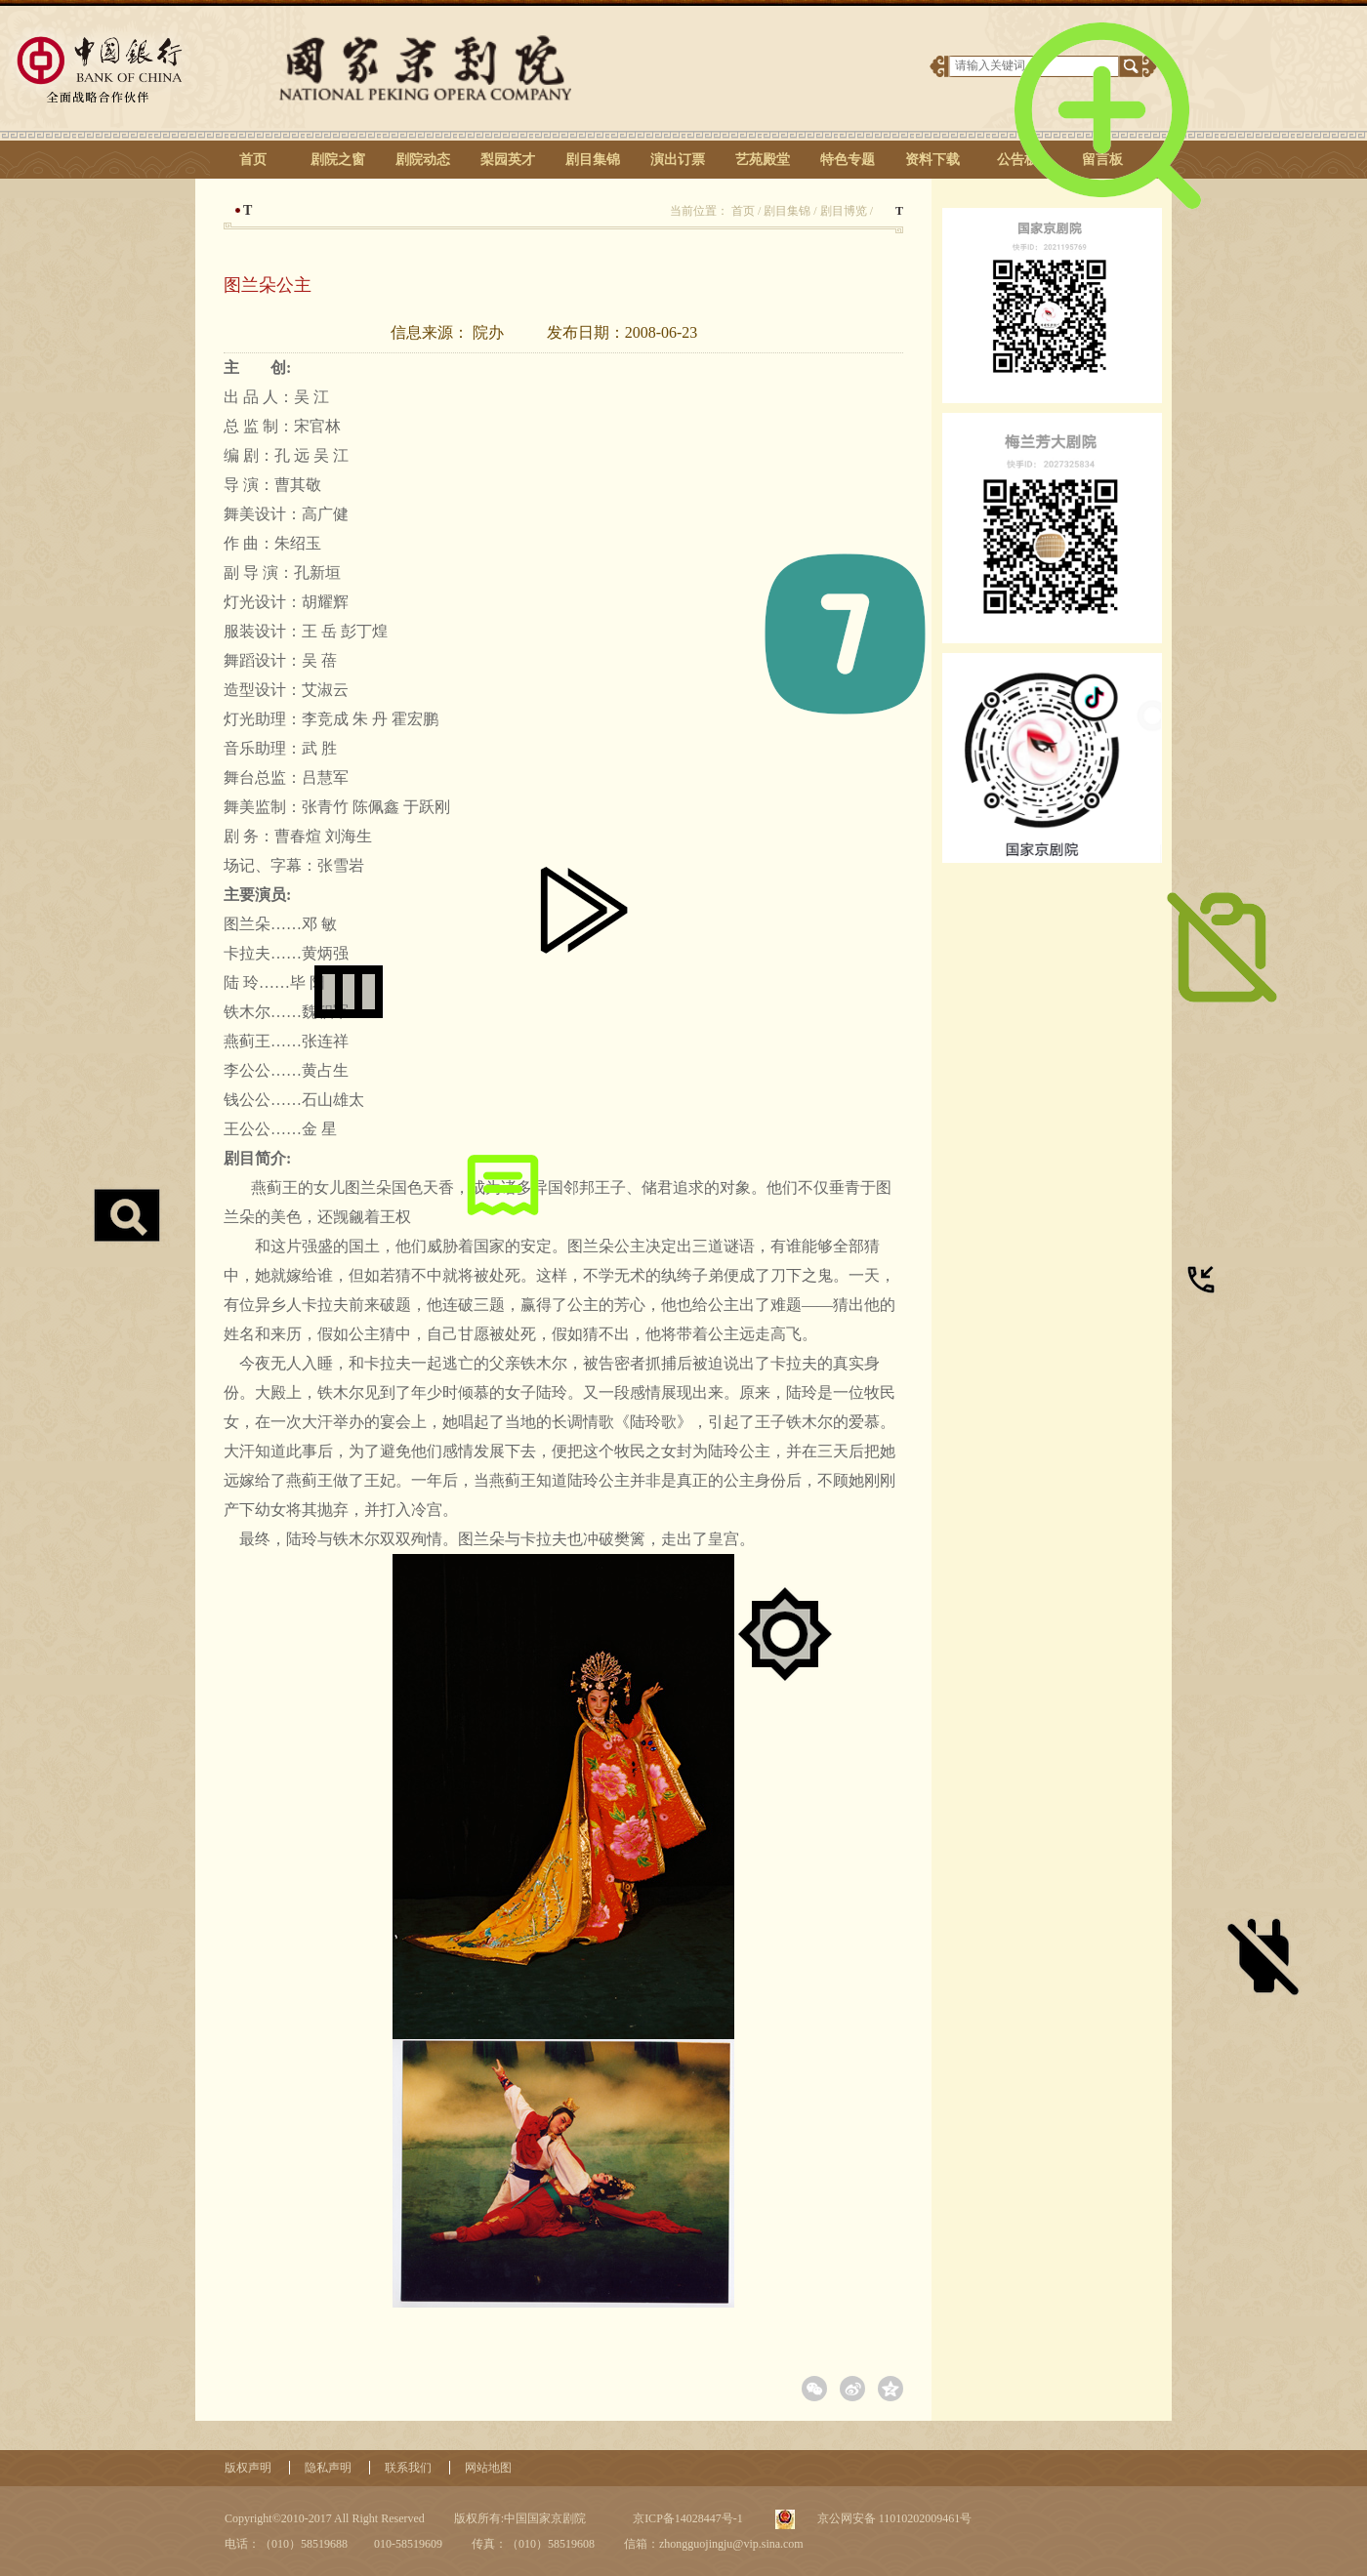 This screenshot has width=1367, height=2576. Describe the element at coordinates (127, 1215) in the screenshot. I see `search within the current page` at that location.